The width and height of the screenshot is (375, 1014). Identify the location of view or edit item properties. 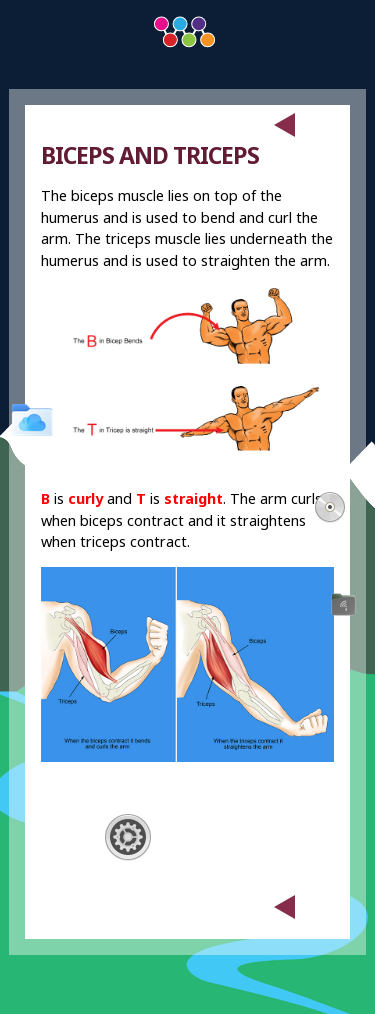
(128, 837).